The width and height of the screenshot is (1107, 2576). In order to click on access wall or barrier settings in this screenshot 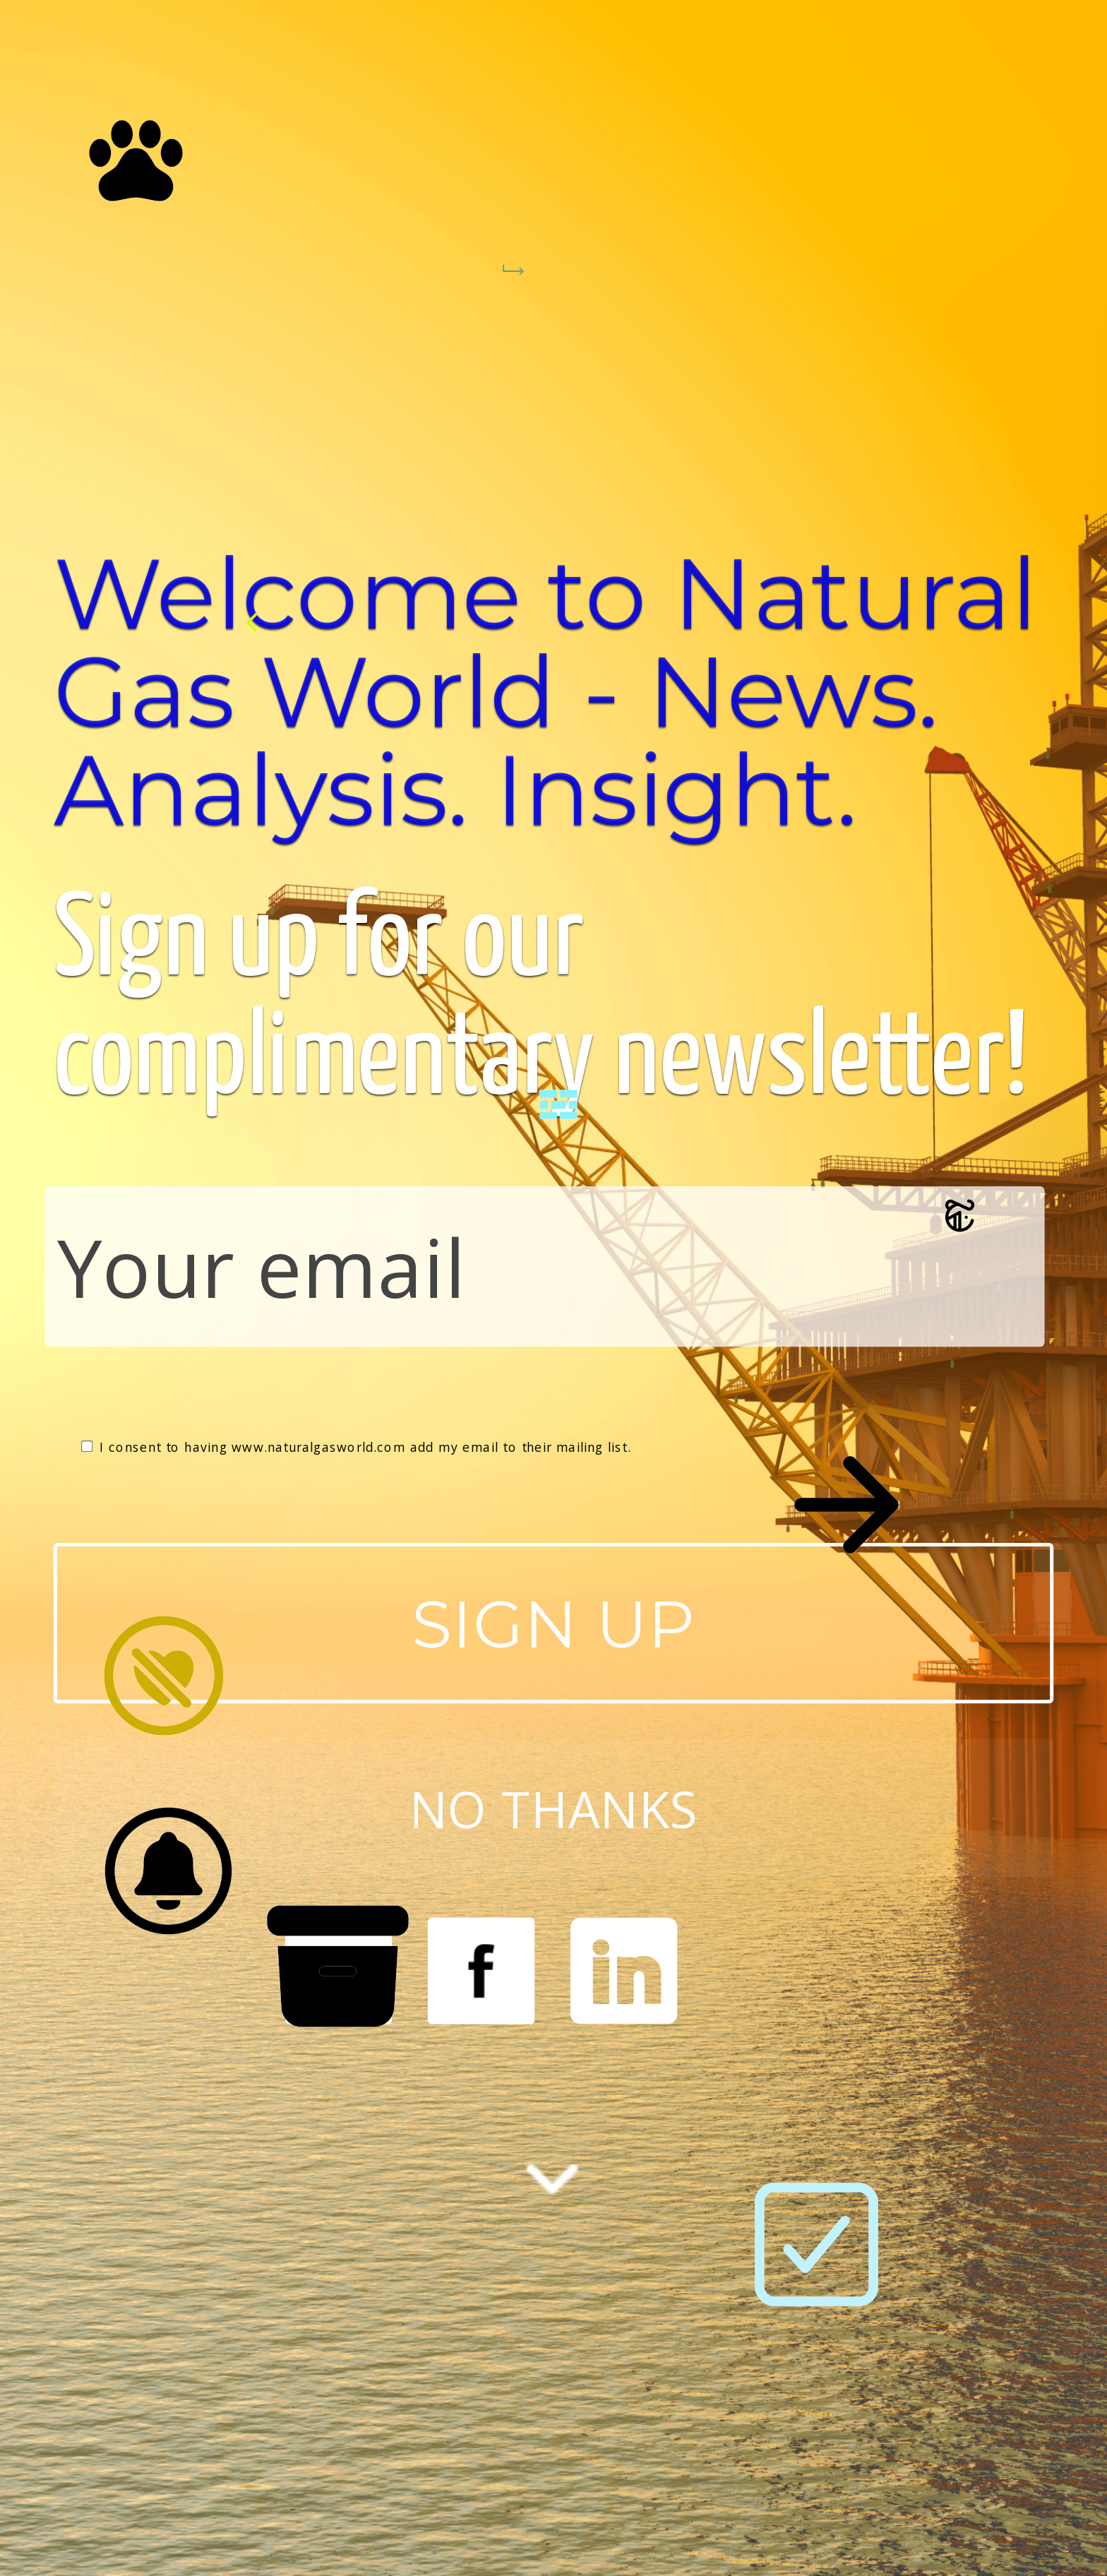, I will do `click(558, 1104)`.